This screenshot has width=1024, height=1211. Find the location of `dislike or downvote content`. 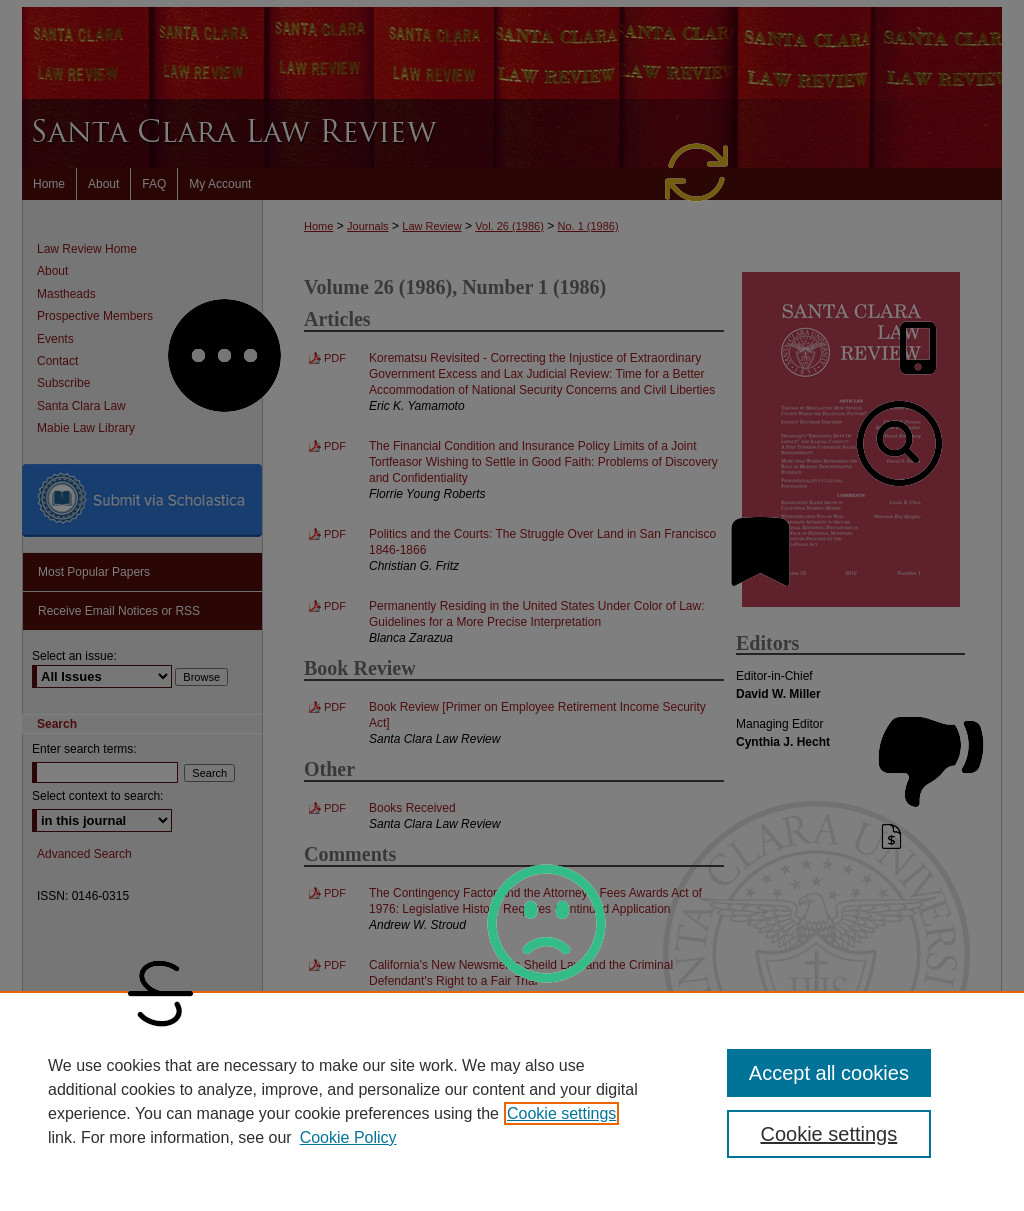

dislike or downvote content is located at coordinates (931, 757).